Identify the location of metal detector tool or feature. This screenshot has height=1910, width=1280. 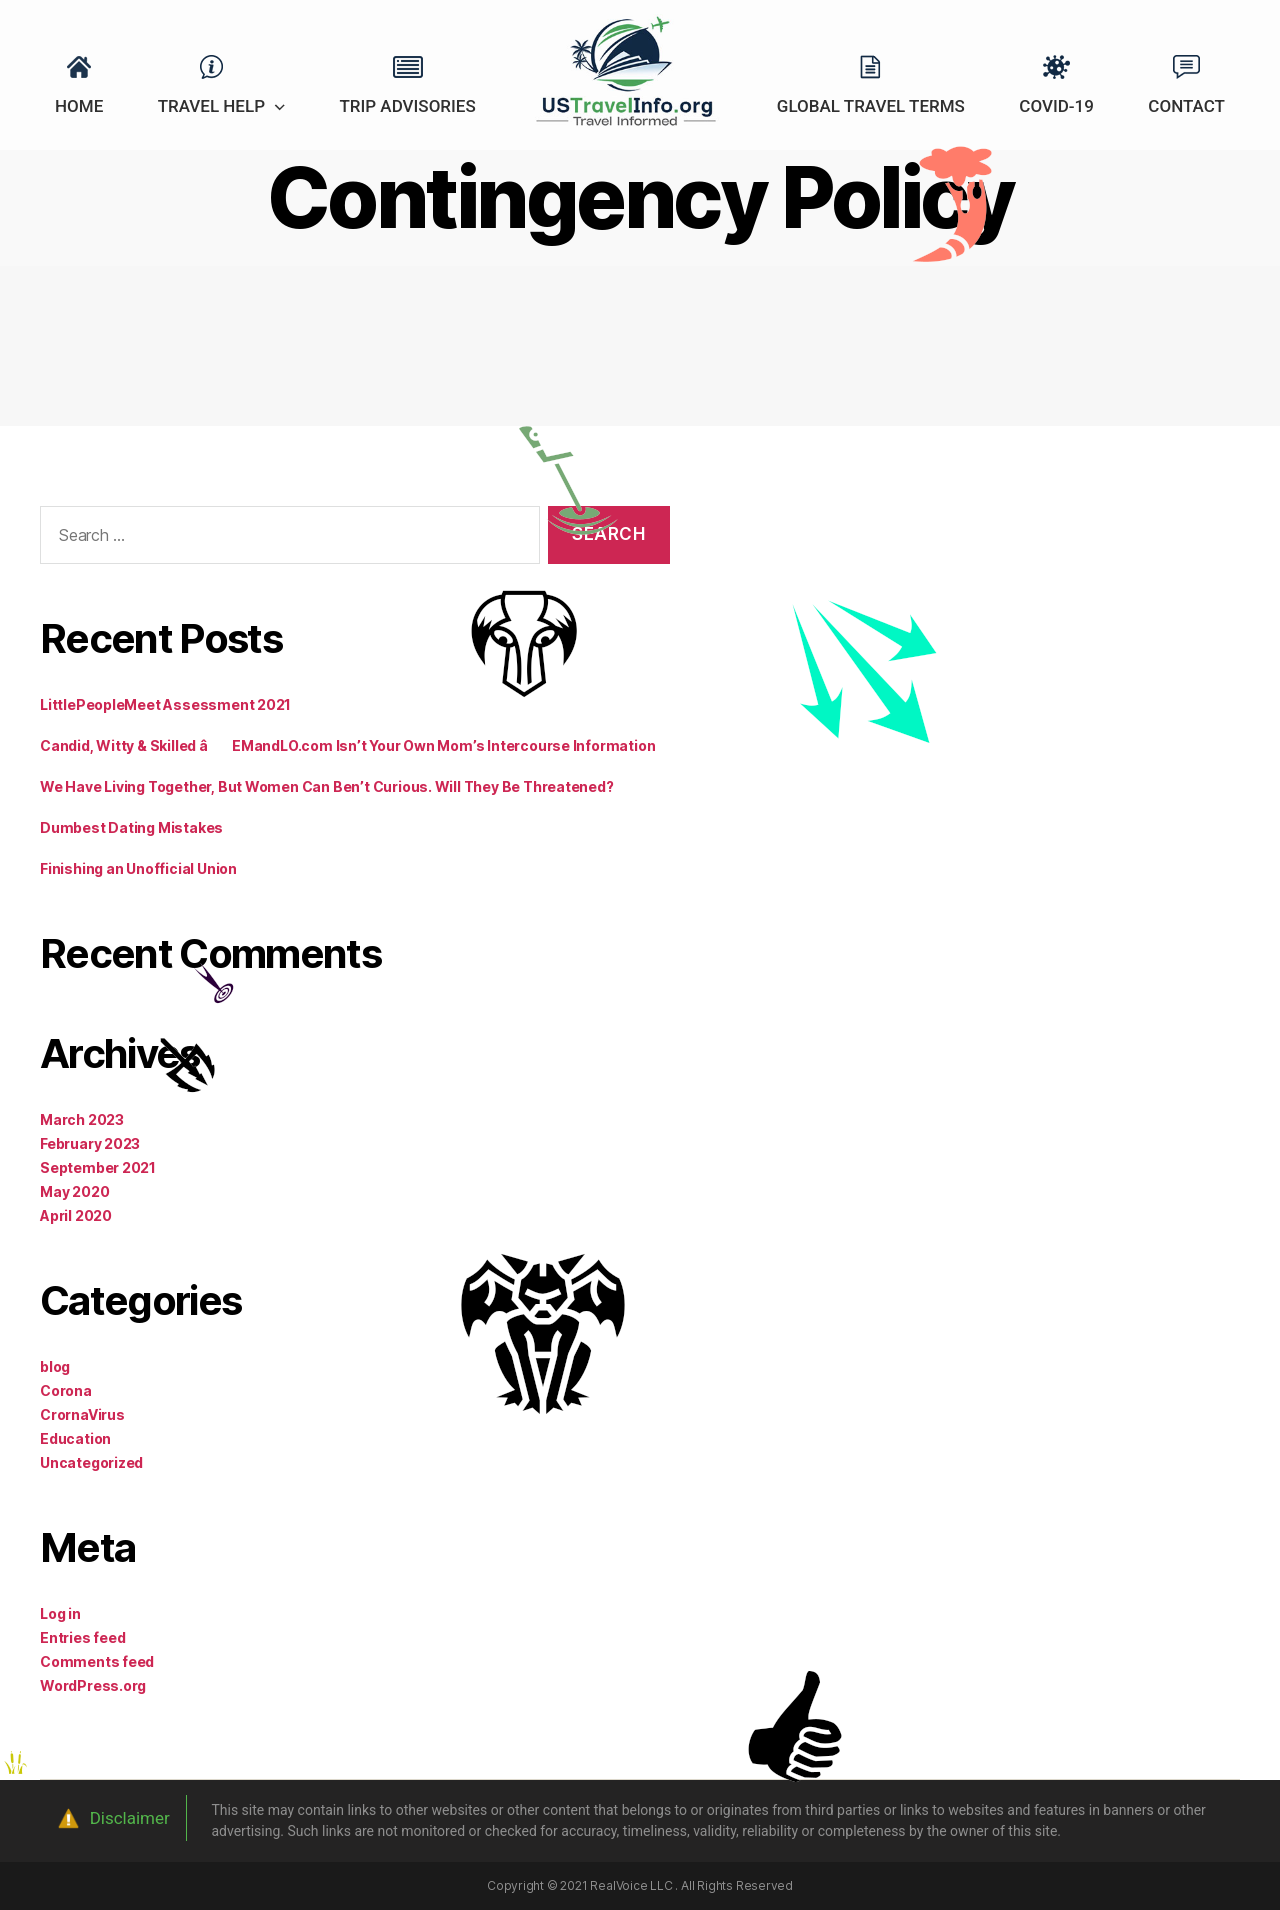
(568, 480).